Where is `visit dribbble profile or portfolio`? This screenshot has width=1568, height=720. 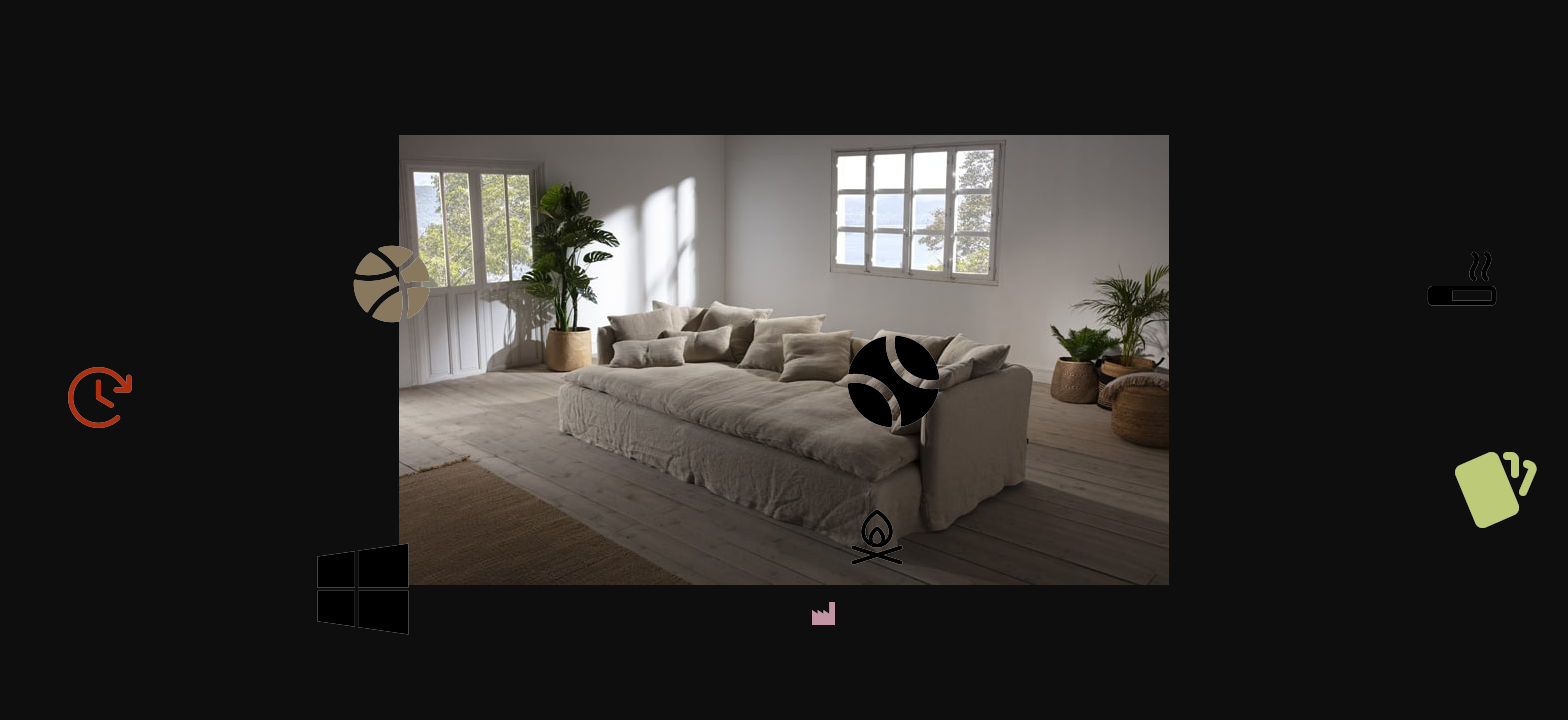 visit dribbble profile or portfolio is located at coordinates (392, 284).